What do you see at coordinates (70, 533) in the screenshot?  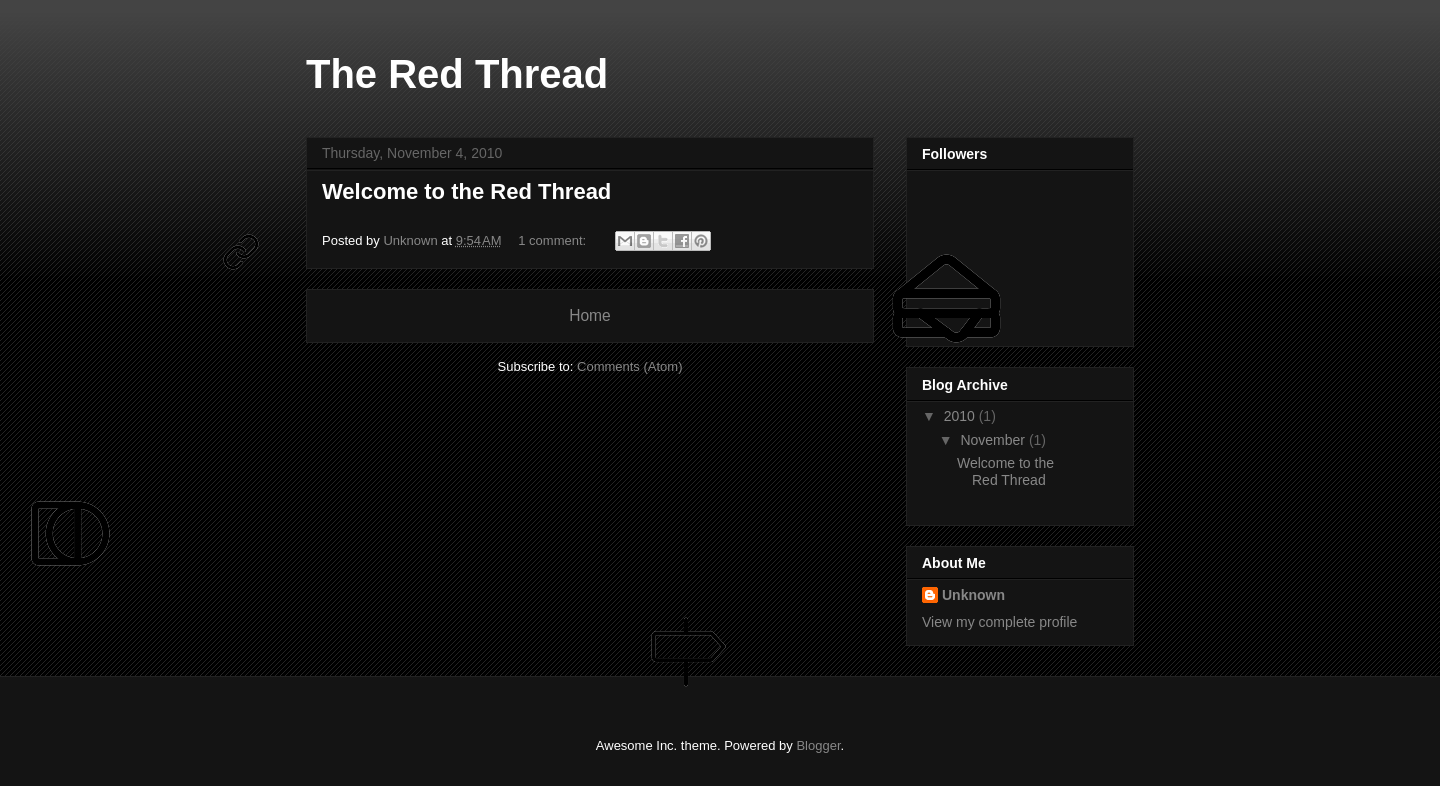 I see `toggle between rectangular and circular view modes` at bounding box center [70, 533].